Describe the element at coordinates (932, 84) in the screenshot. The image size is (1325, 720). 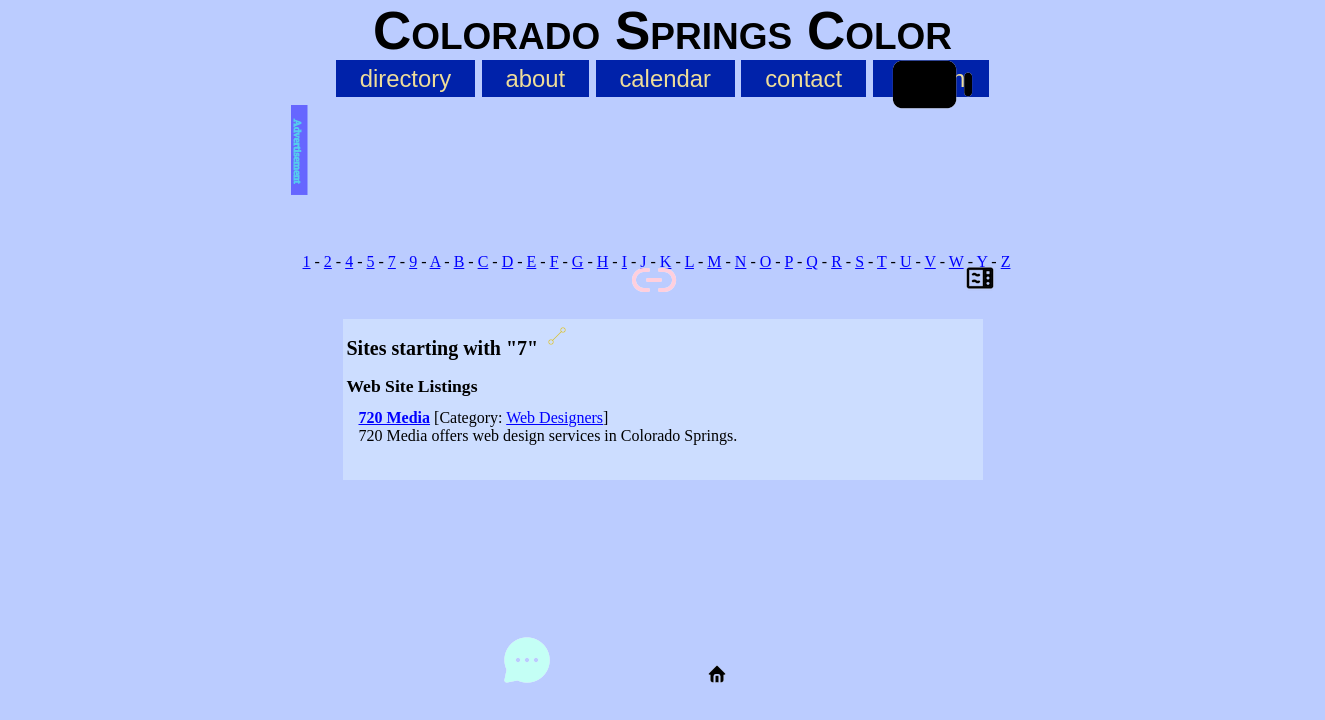
I see `shows current battery level` at that location.